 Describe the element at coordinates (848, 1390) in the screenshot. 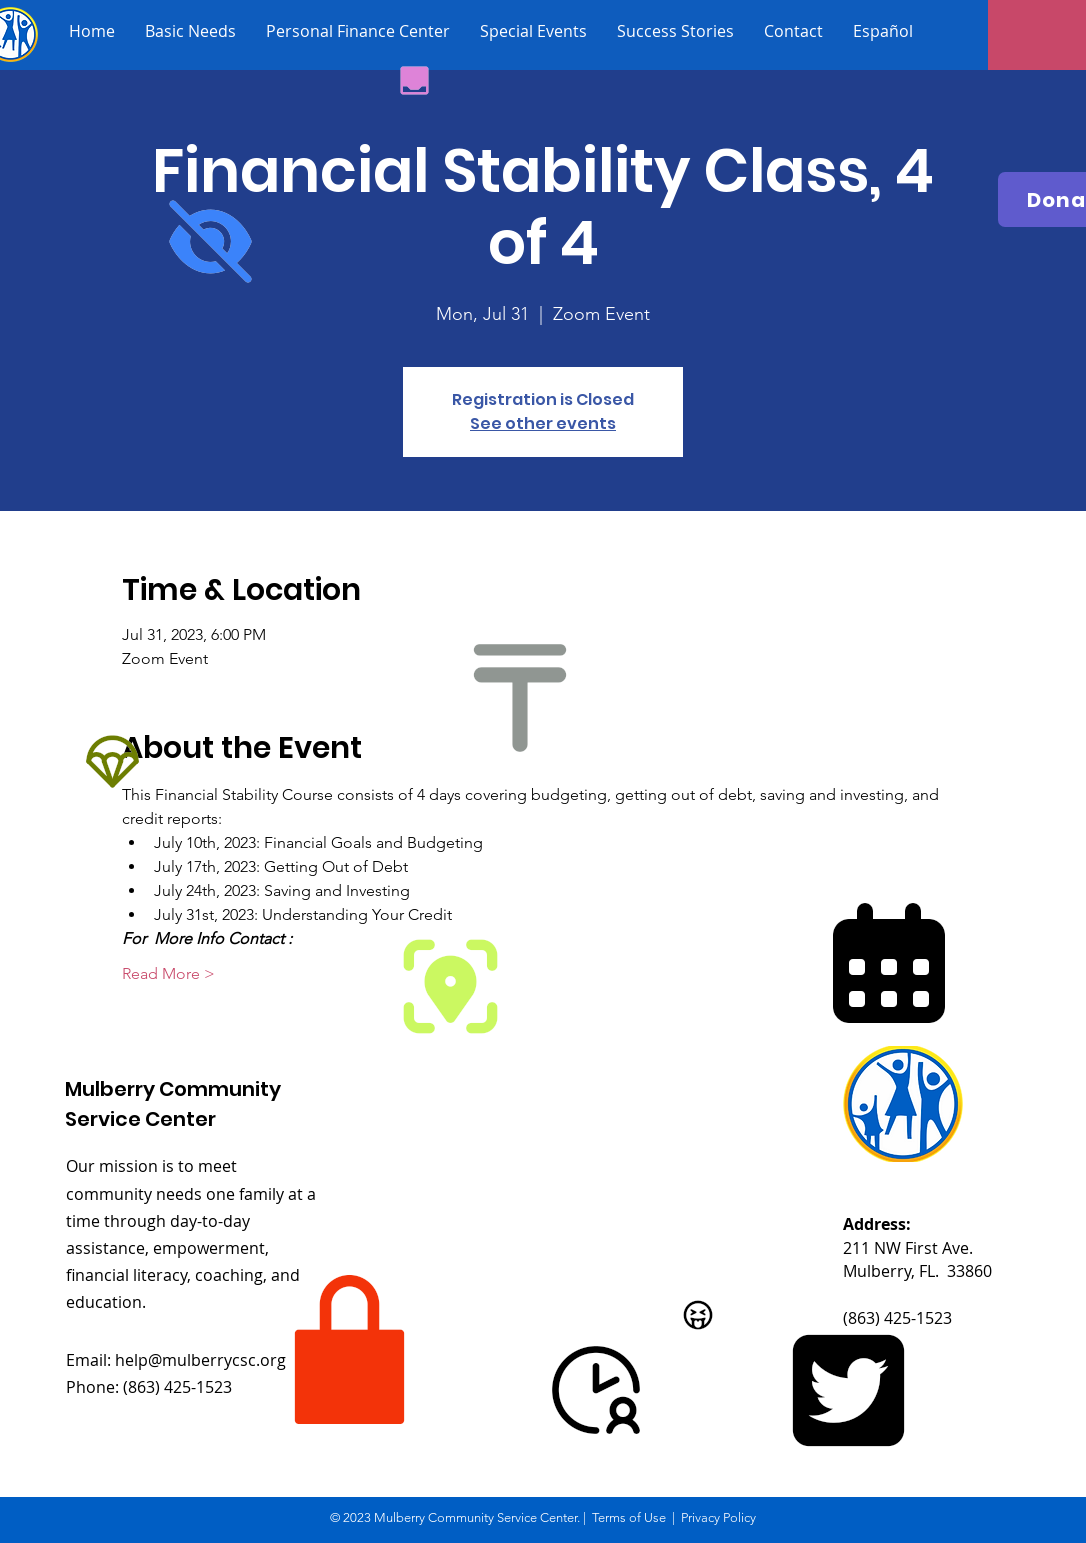

I see `share to Twitter` at that location.